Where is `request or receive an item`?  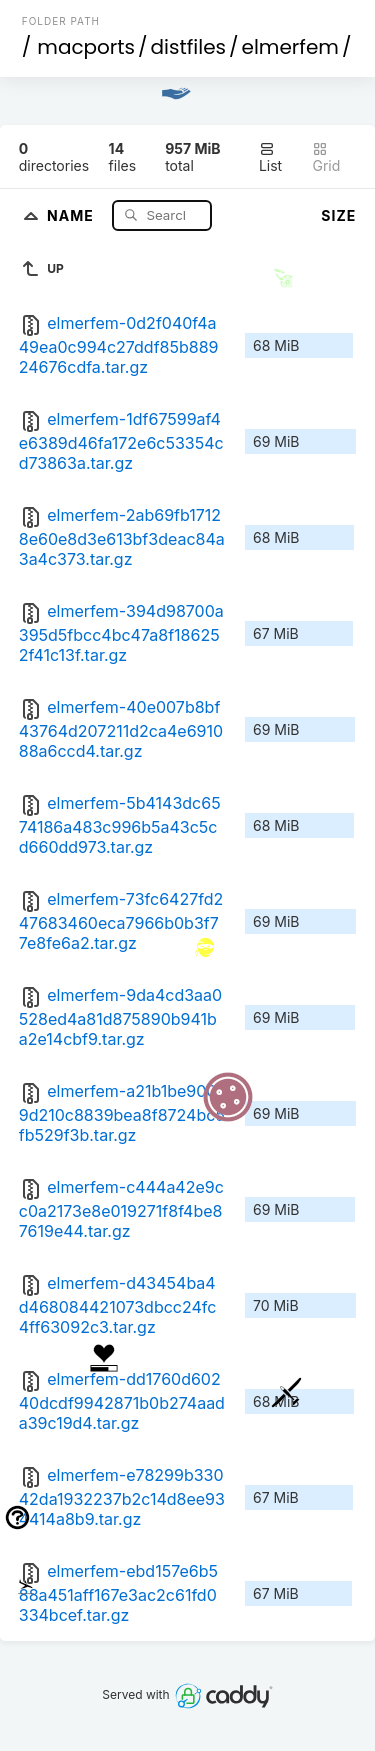
request or receive an item is located at coordinates (176, 93).